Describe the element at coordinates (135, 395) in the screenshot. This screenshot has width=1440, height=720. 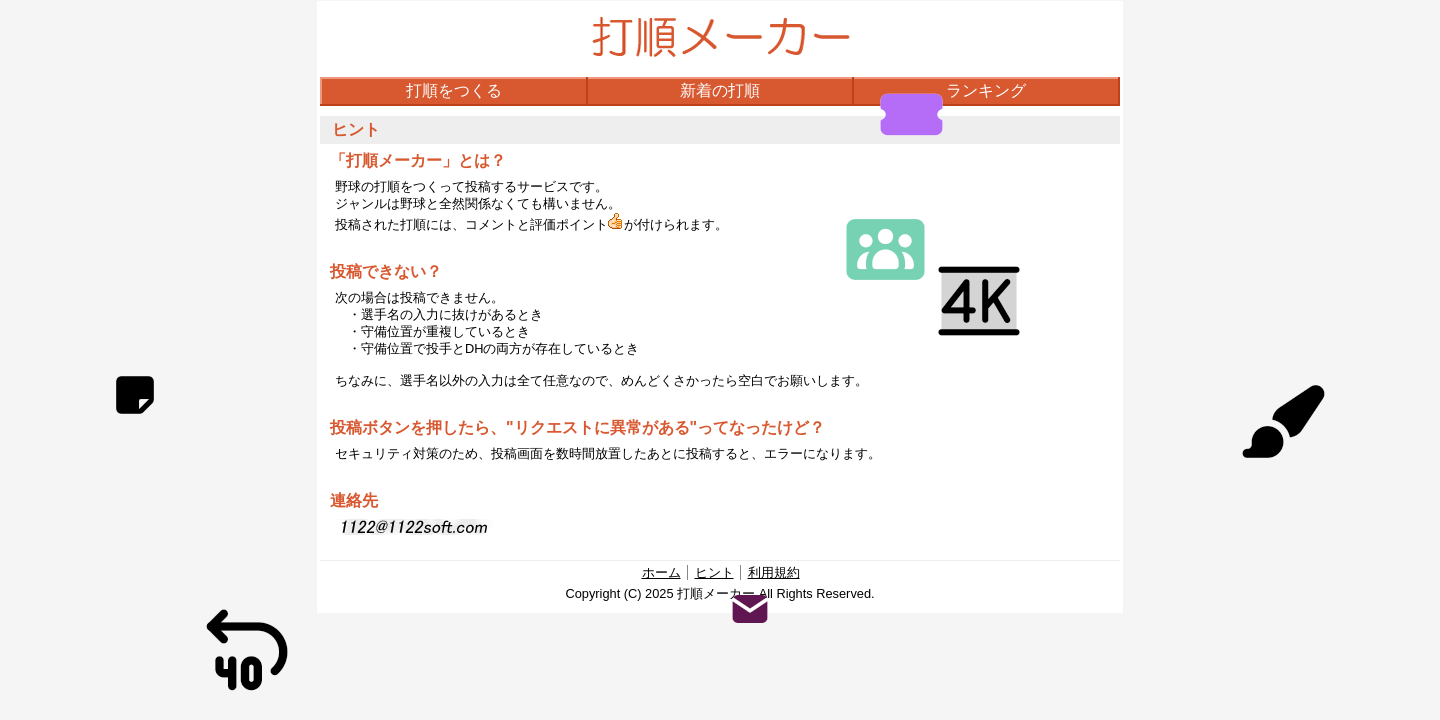
I see `add a new sticky note` at that location.